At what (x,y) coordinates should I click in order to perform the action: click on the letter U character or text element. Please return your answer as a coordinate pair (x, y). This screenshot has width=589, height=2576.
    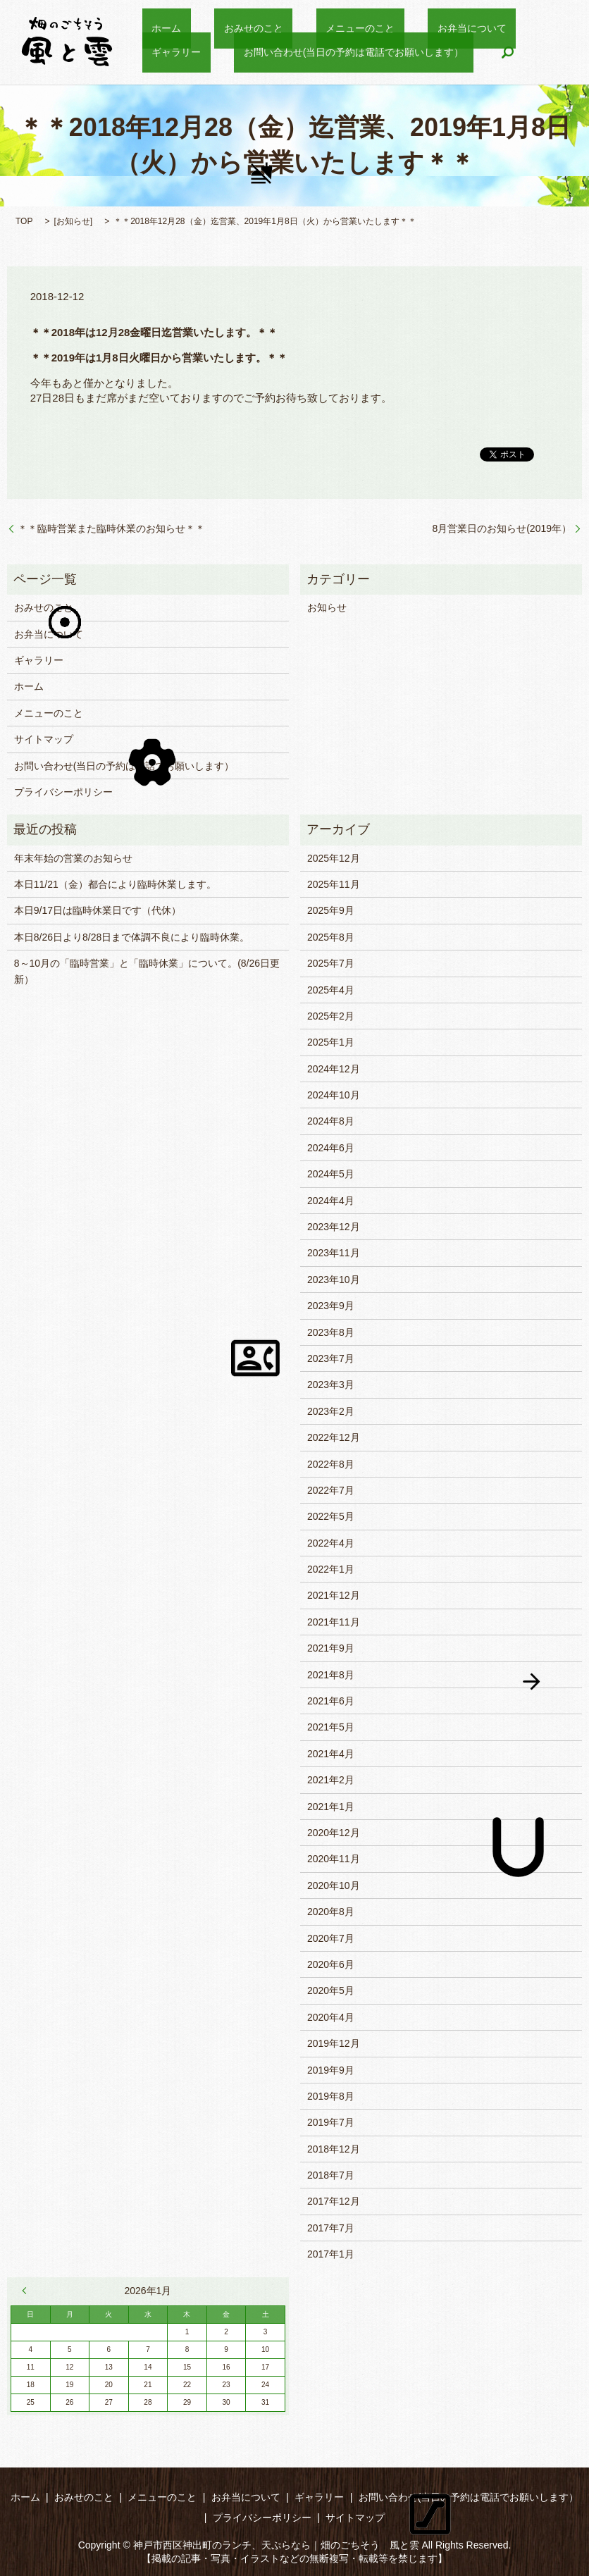
    Looking at the image, I should click on (518, 1847).